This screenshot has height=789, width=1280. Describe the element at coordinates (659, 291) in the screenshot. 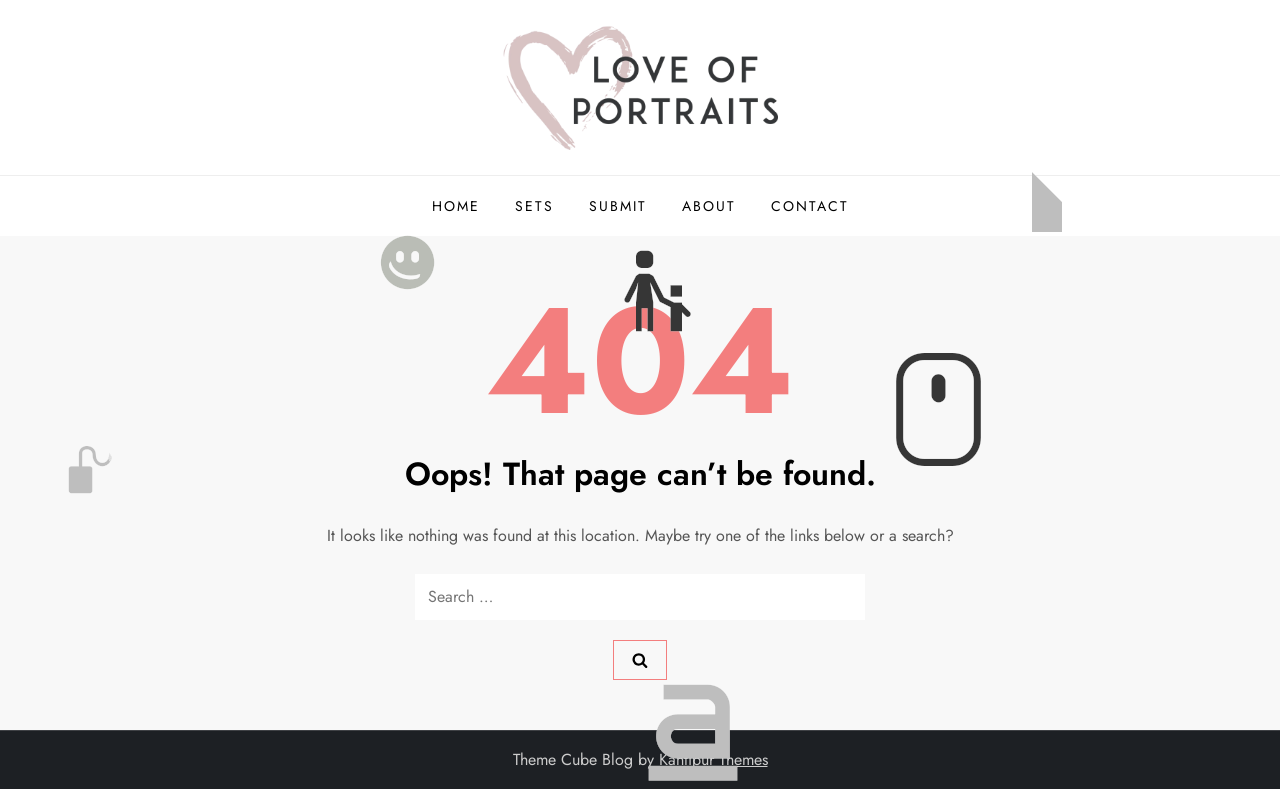

I see `access parental control settings` at that location.